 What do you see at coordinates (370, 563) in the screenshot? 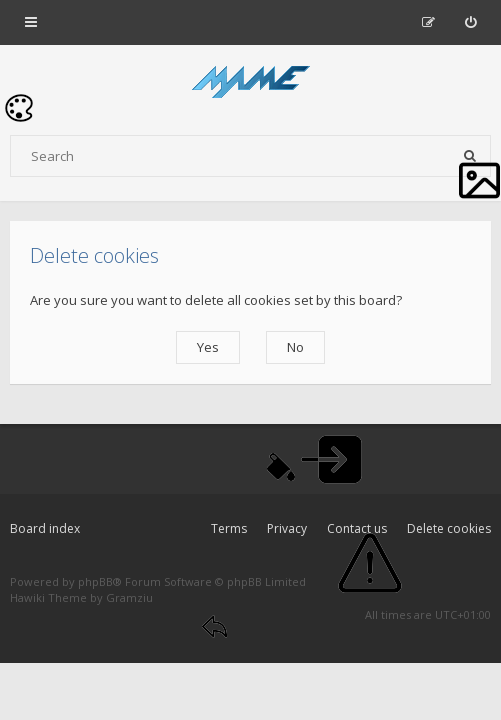
I see `indicates a warning or caution state` at bounding box center [370, 563].